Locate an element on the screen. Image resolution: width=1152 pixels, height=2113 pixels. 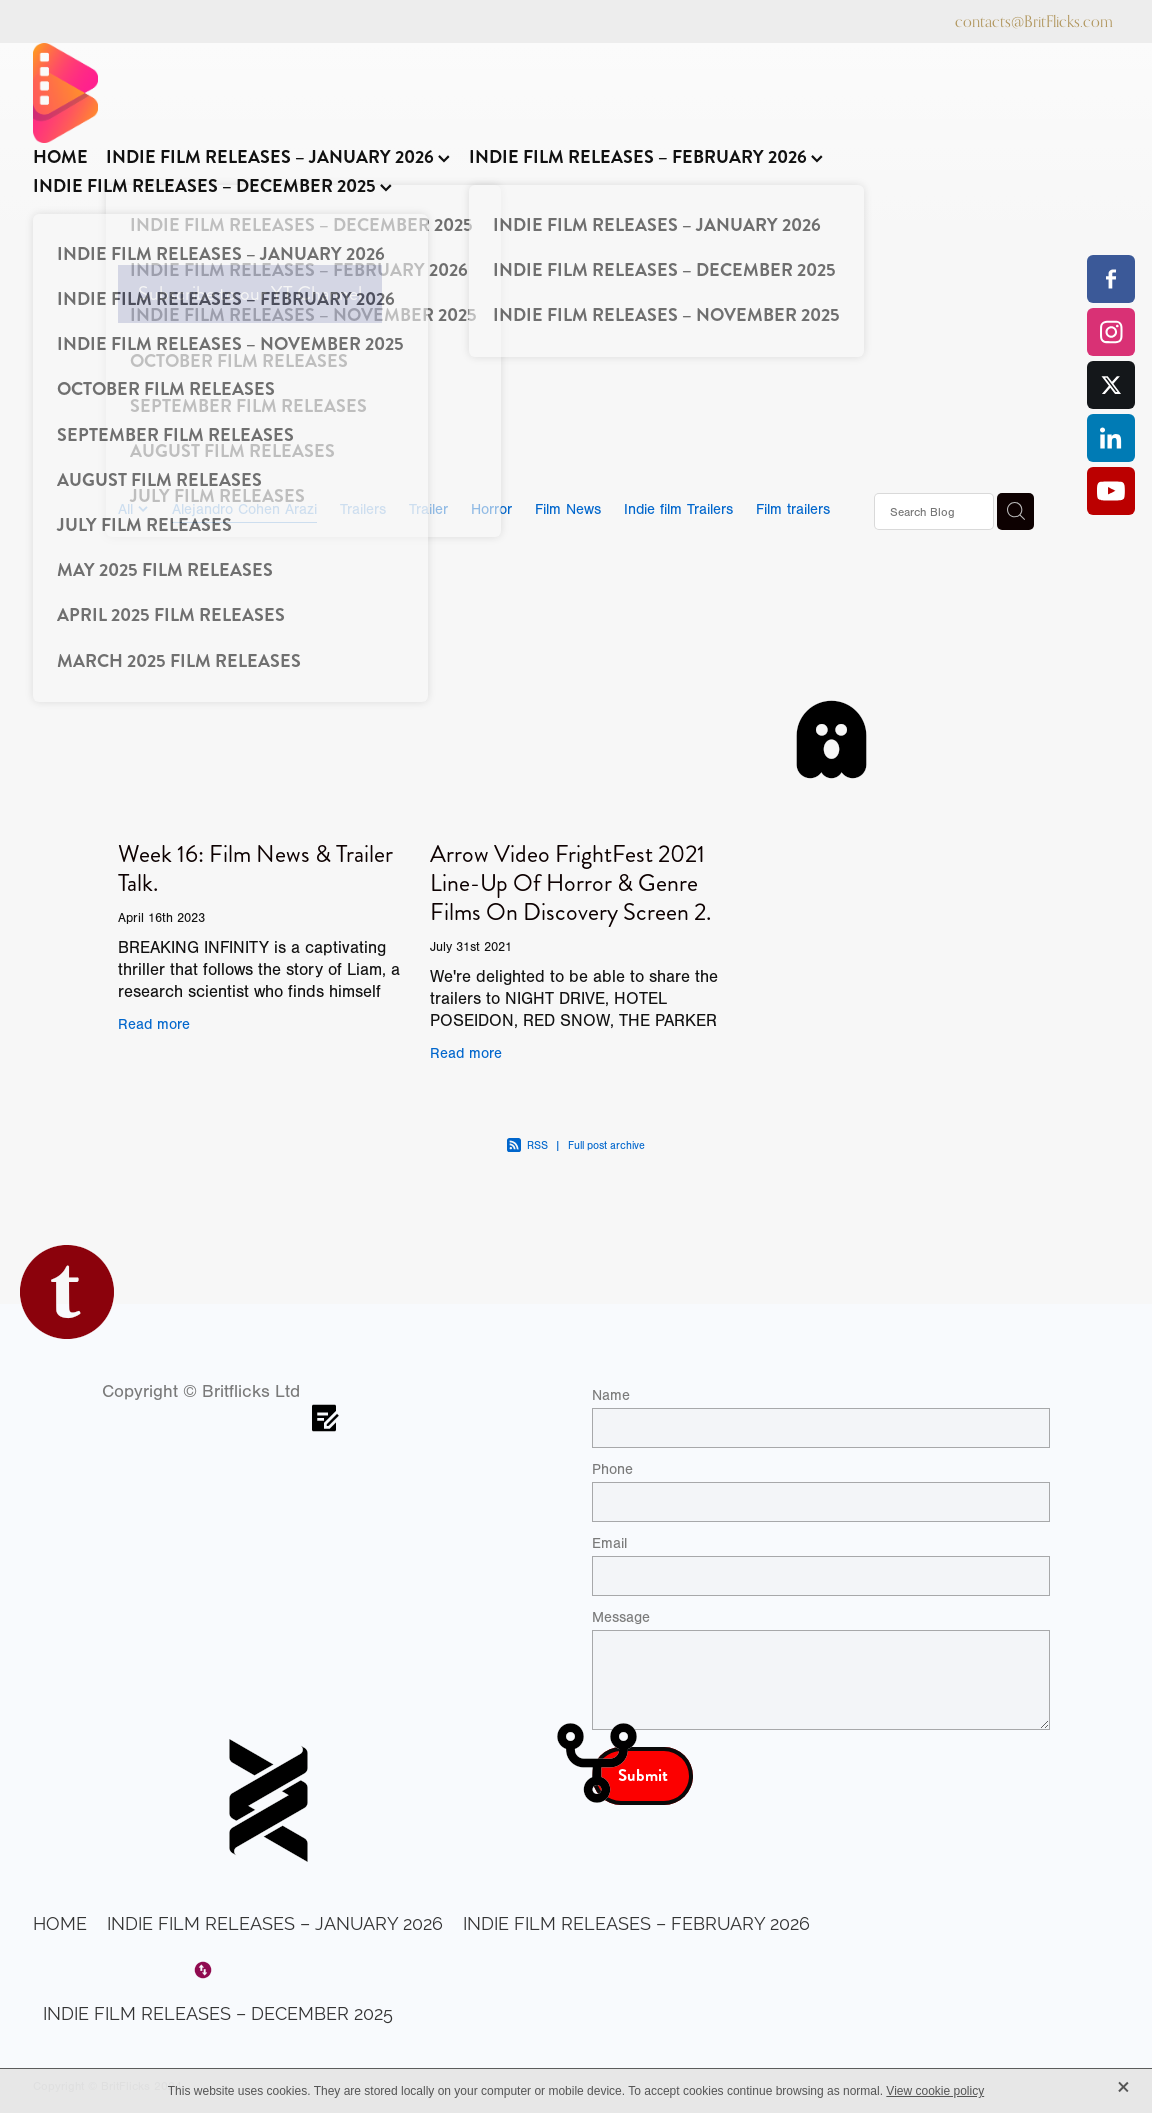
edit or compose a draft document is located at coordinates (324, 1418).